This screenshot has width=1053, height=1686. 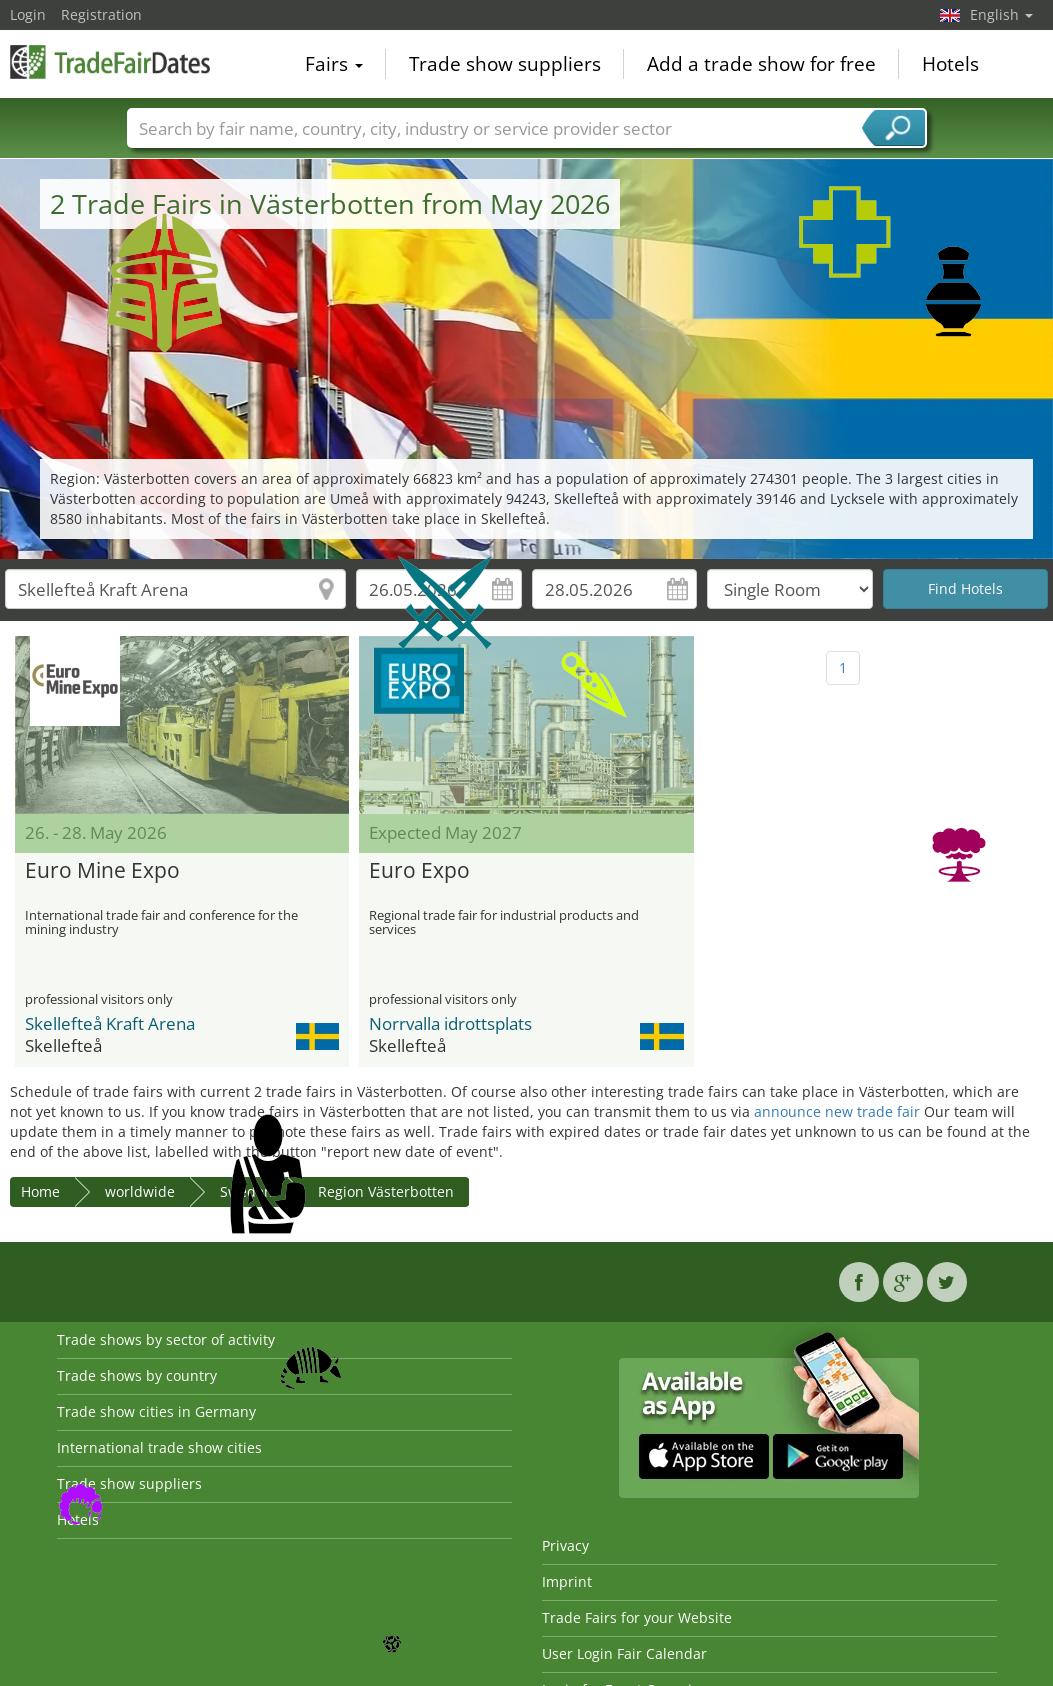 What do you see at coordinates (392, 1644) in the screenshot?
I see `indicates a multi-attack or combo ability in a game` at bounding box center [392, 1644].